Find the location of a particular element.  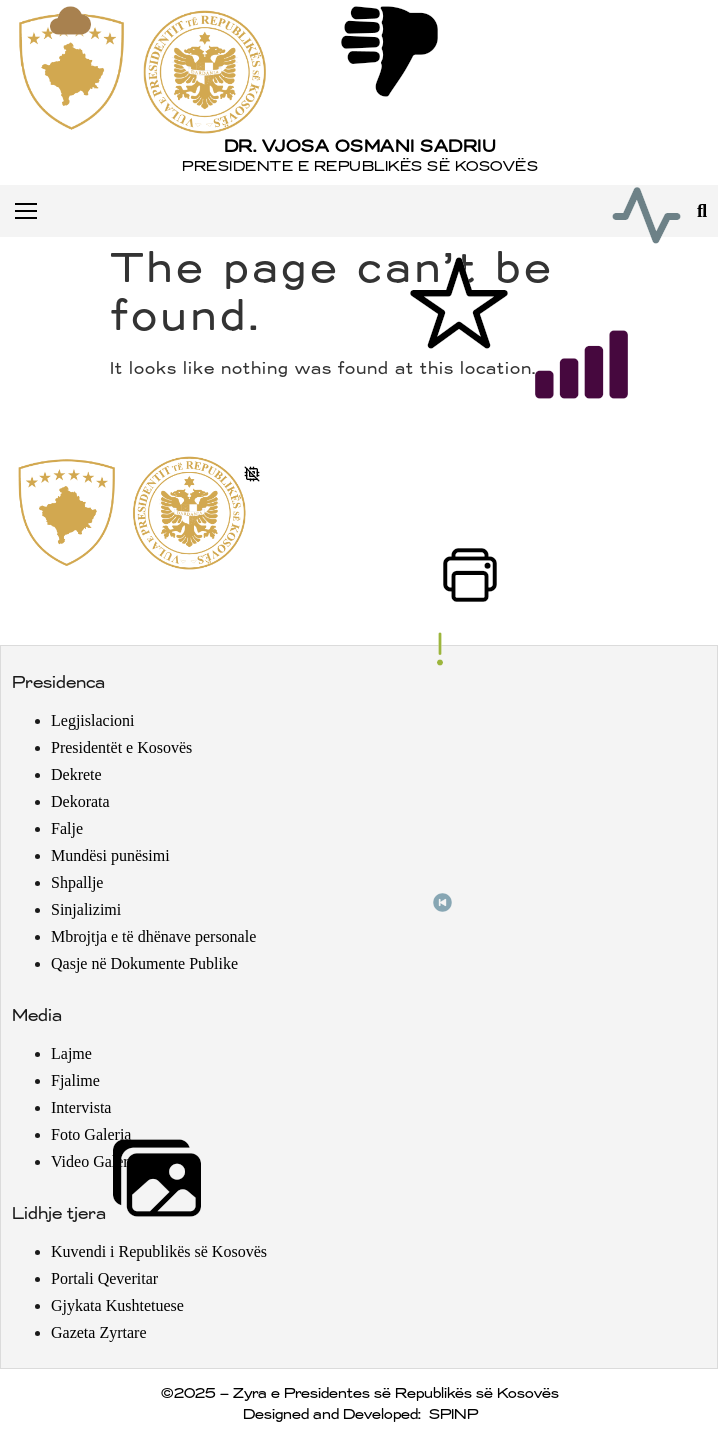

indicates cloudy weather conditions is located at coordinates (70, 20).